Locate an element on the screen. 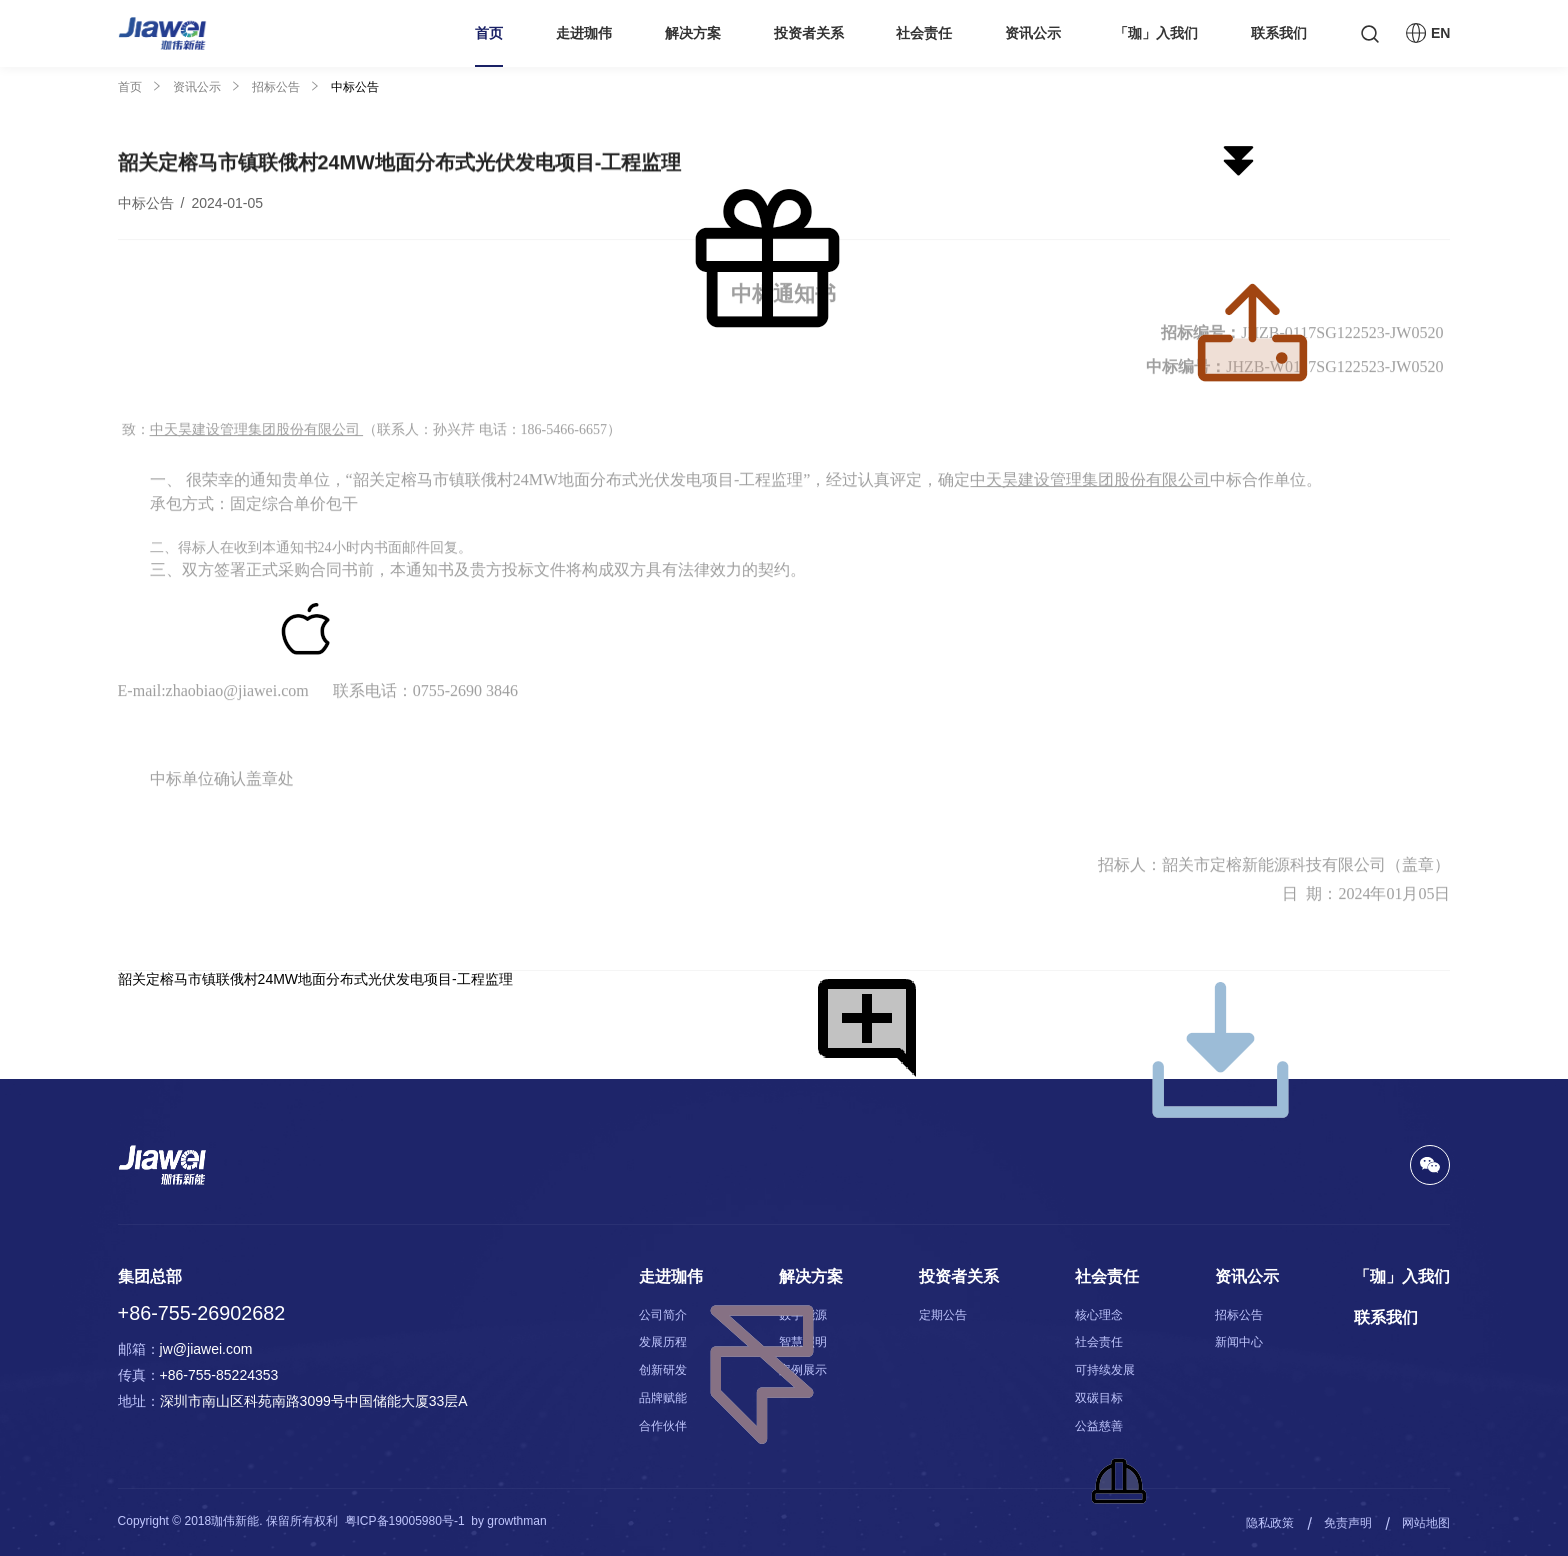  download a file to your device is located at coordinates (1220, 1055).